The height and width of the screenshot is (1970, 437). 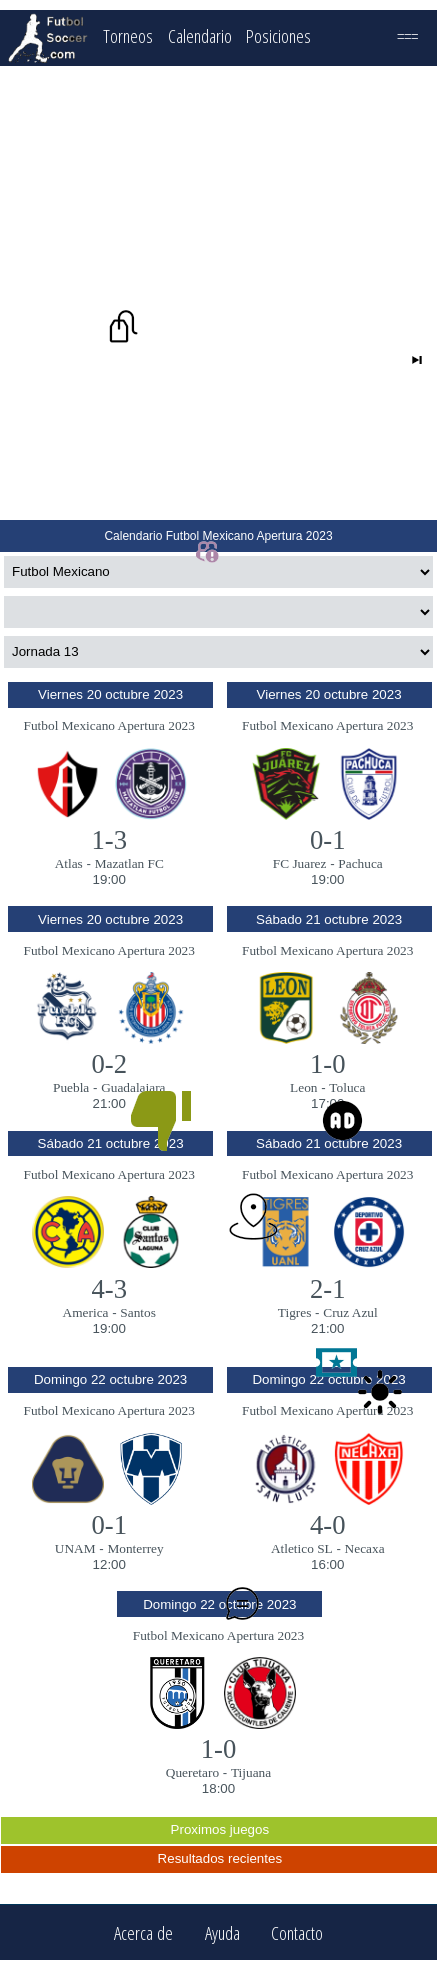 What do you see at coordinates (161, 1121) in the screenshot?
I see `dislike or downvote content` at bounding box center [161, 1121].